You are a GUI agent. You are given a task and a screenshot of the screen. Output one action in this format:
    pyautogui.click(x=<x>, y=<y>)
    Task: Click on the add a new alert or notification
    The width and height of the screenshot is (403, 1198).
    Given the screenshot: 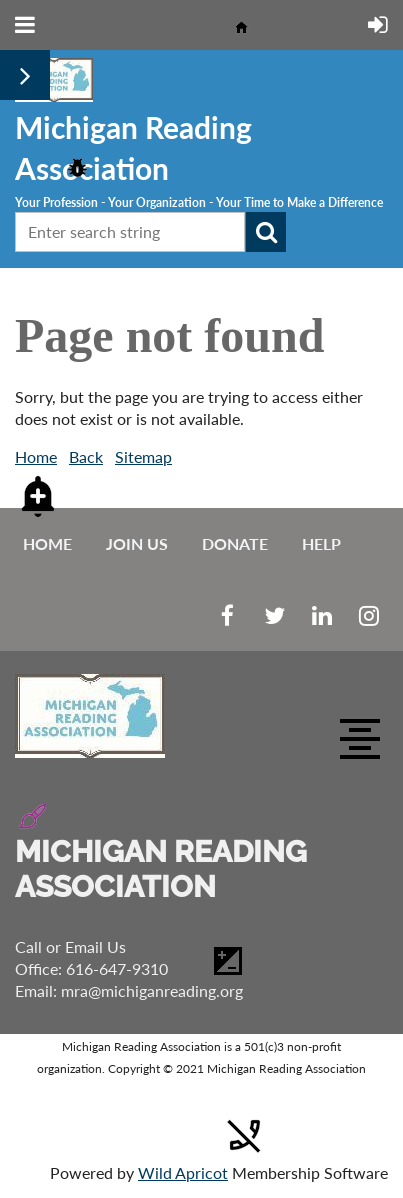 What is the action you would take?
    pyautogui.click(x=38, y=496)
    